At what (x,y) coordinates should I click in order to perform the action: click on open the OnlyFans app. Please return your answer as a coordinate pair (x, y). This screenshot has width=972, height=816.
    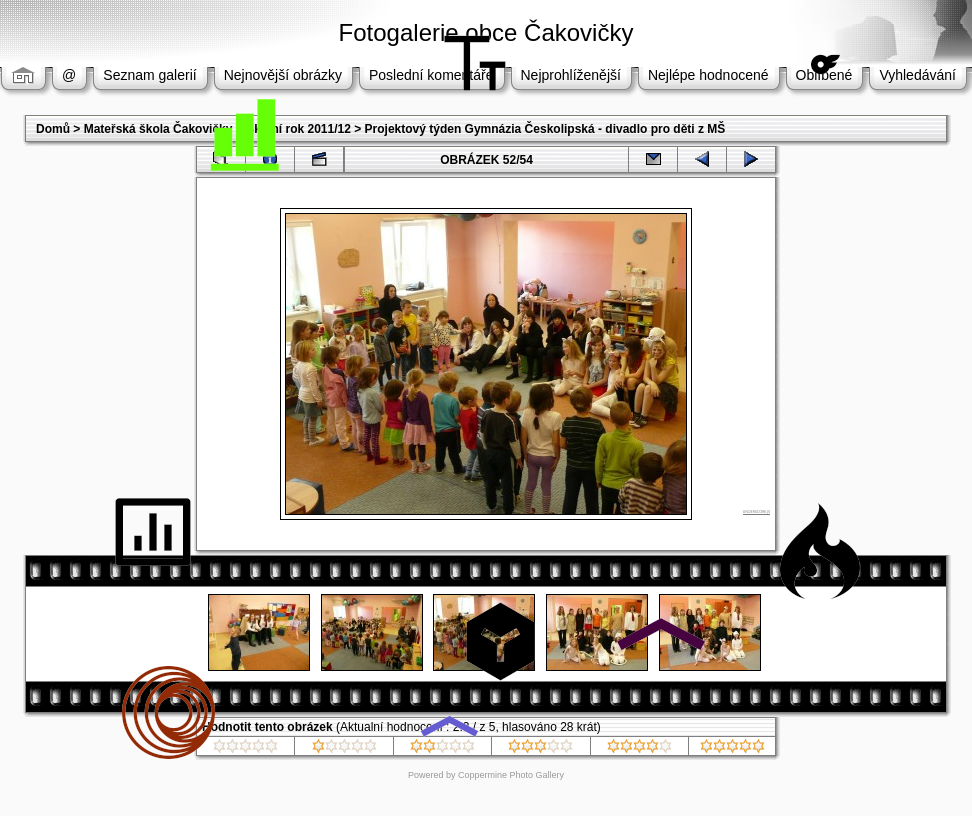
    Looking at the image, I should click on (825, 64).